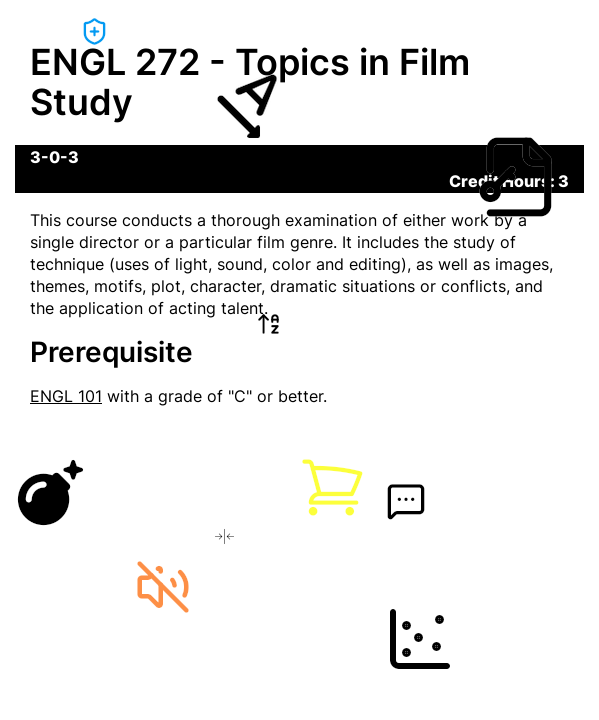 This screenshot has height=720, width=599. What do you see at coordinates (420, 639) in the screenshot?
I see `view scatter plot data visualization` at bounding box center [420, 639].